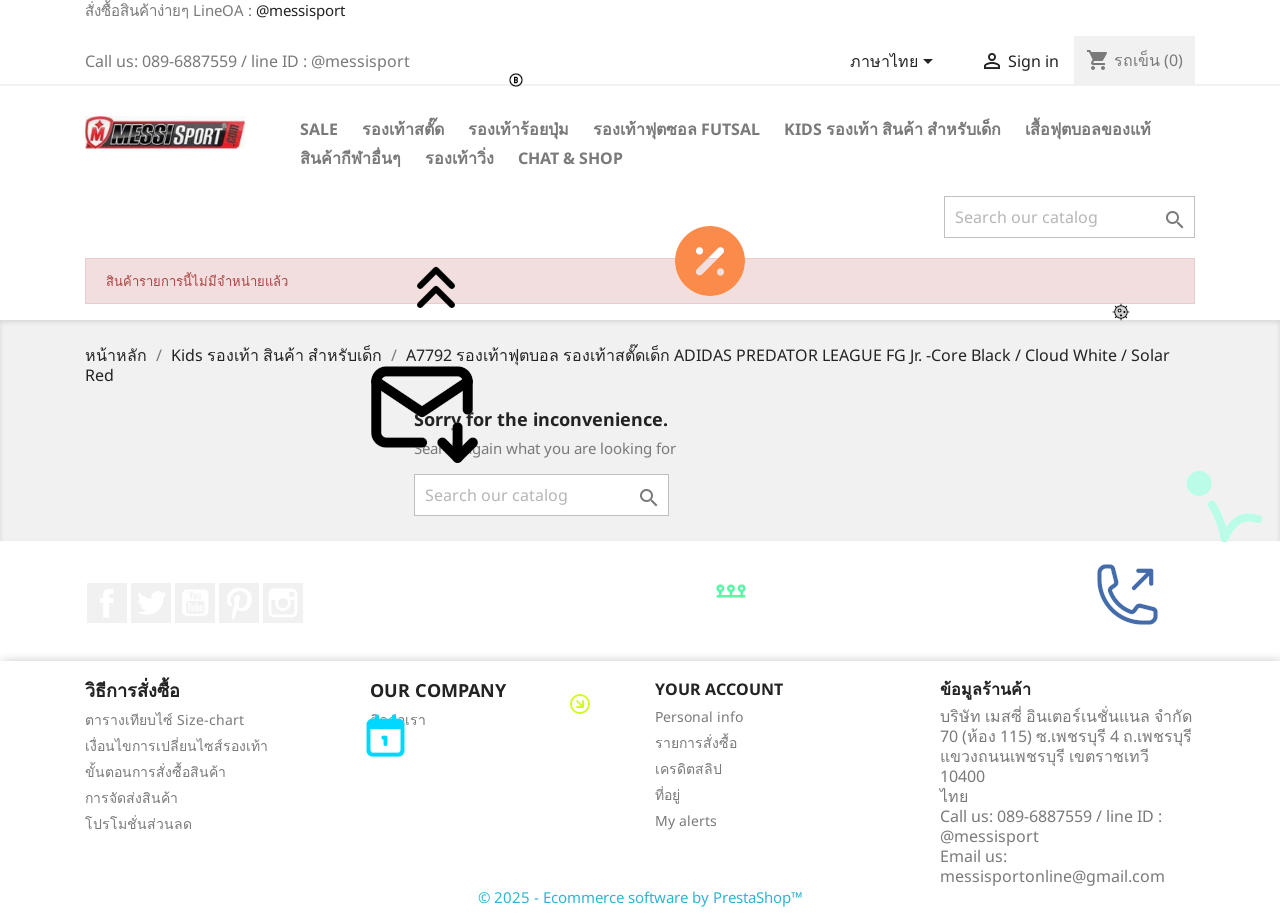  I want to click on navigate back or return to previous screen, so click(1224, 504).